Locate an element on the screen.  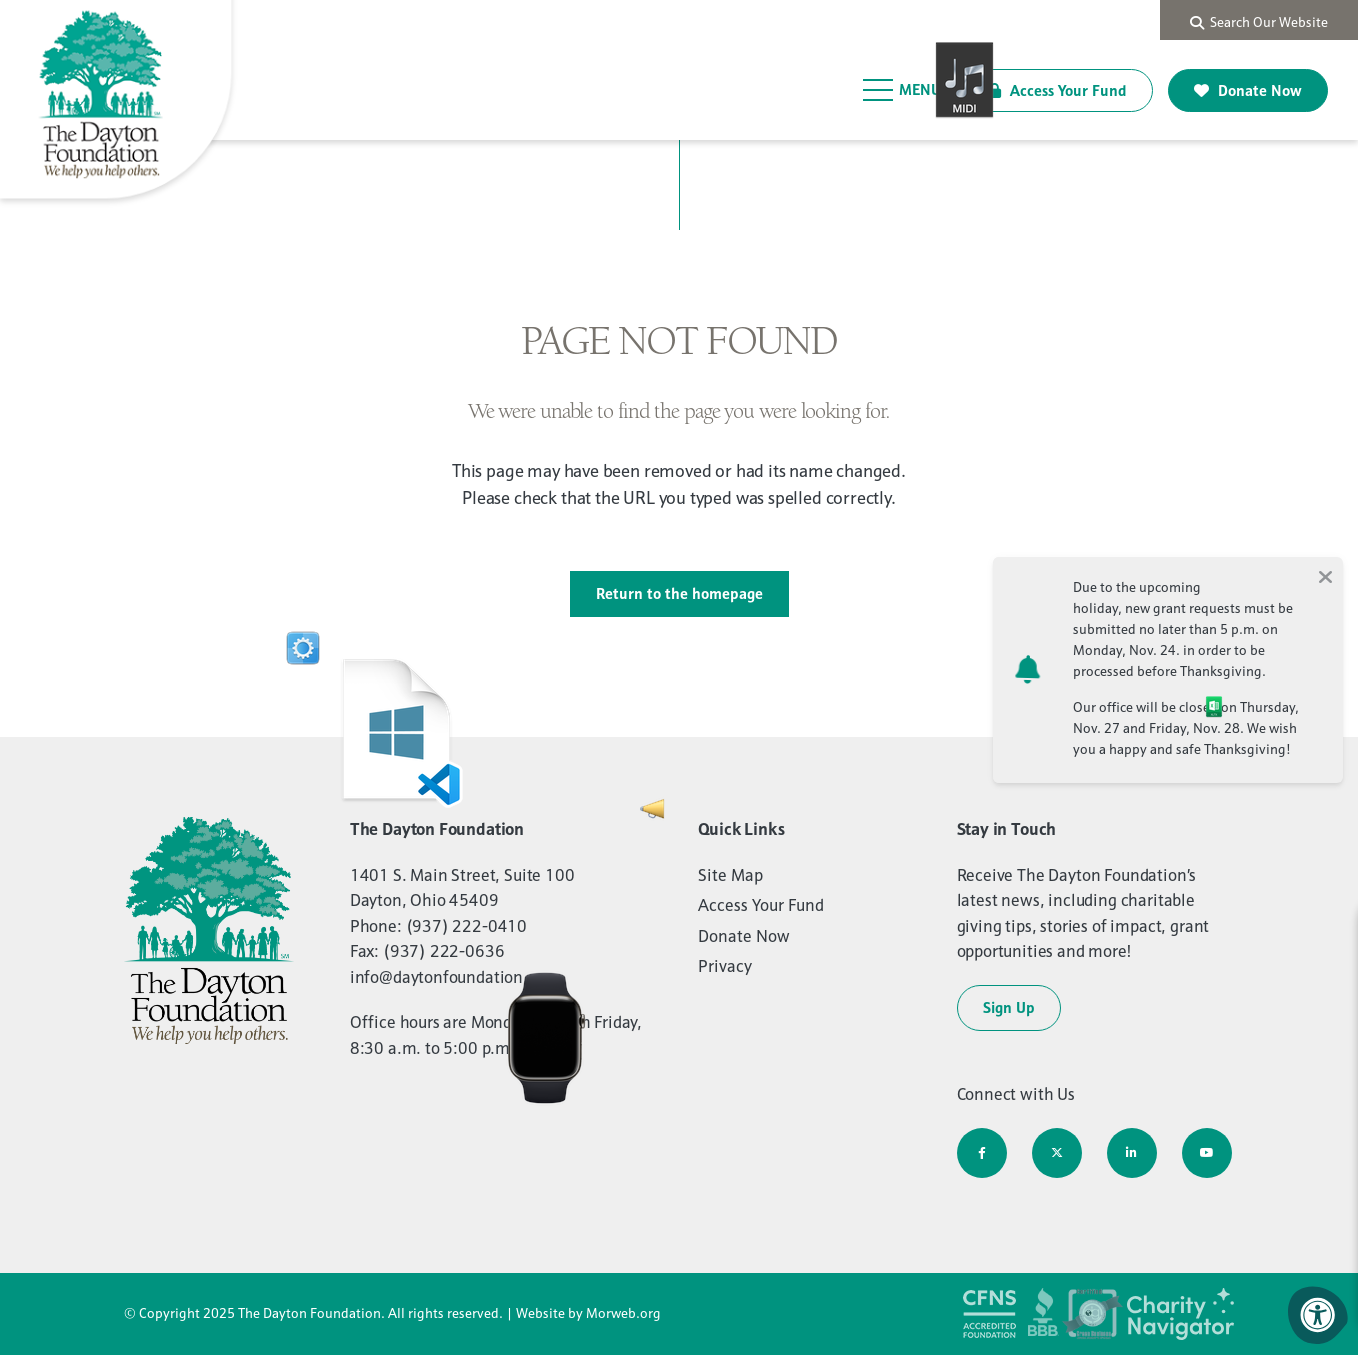
access automator actions or workflows is located at coordinates (652, 808).